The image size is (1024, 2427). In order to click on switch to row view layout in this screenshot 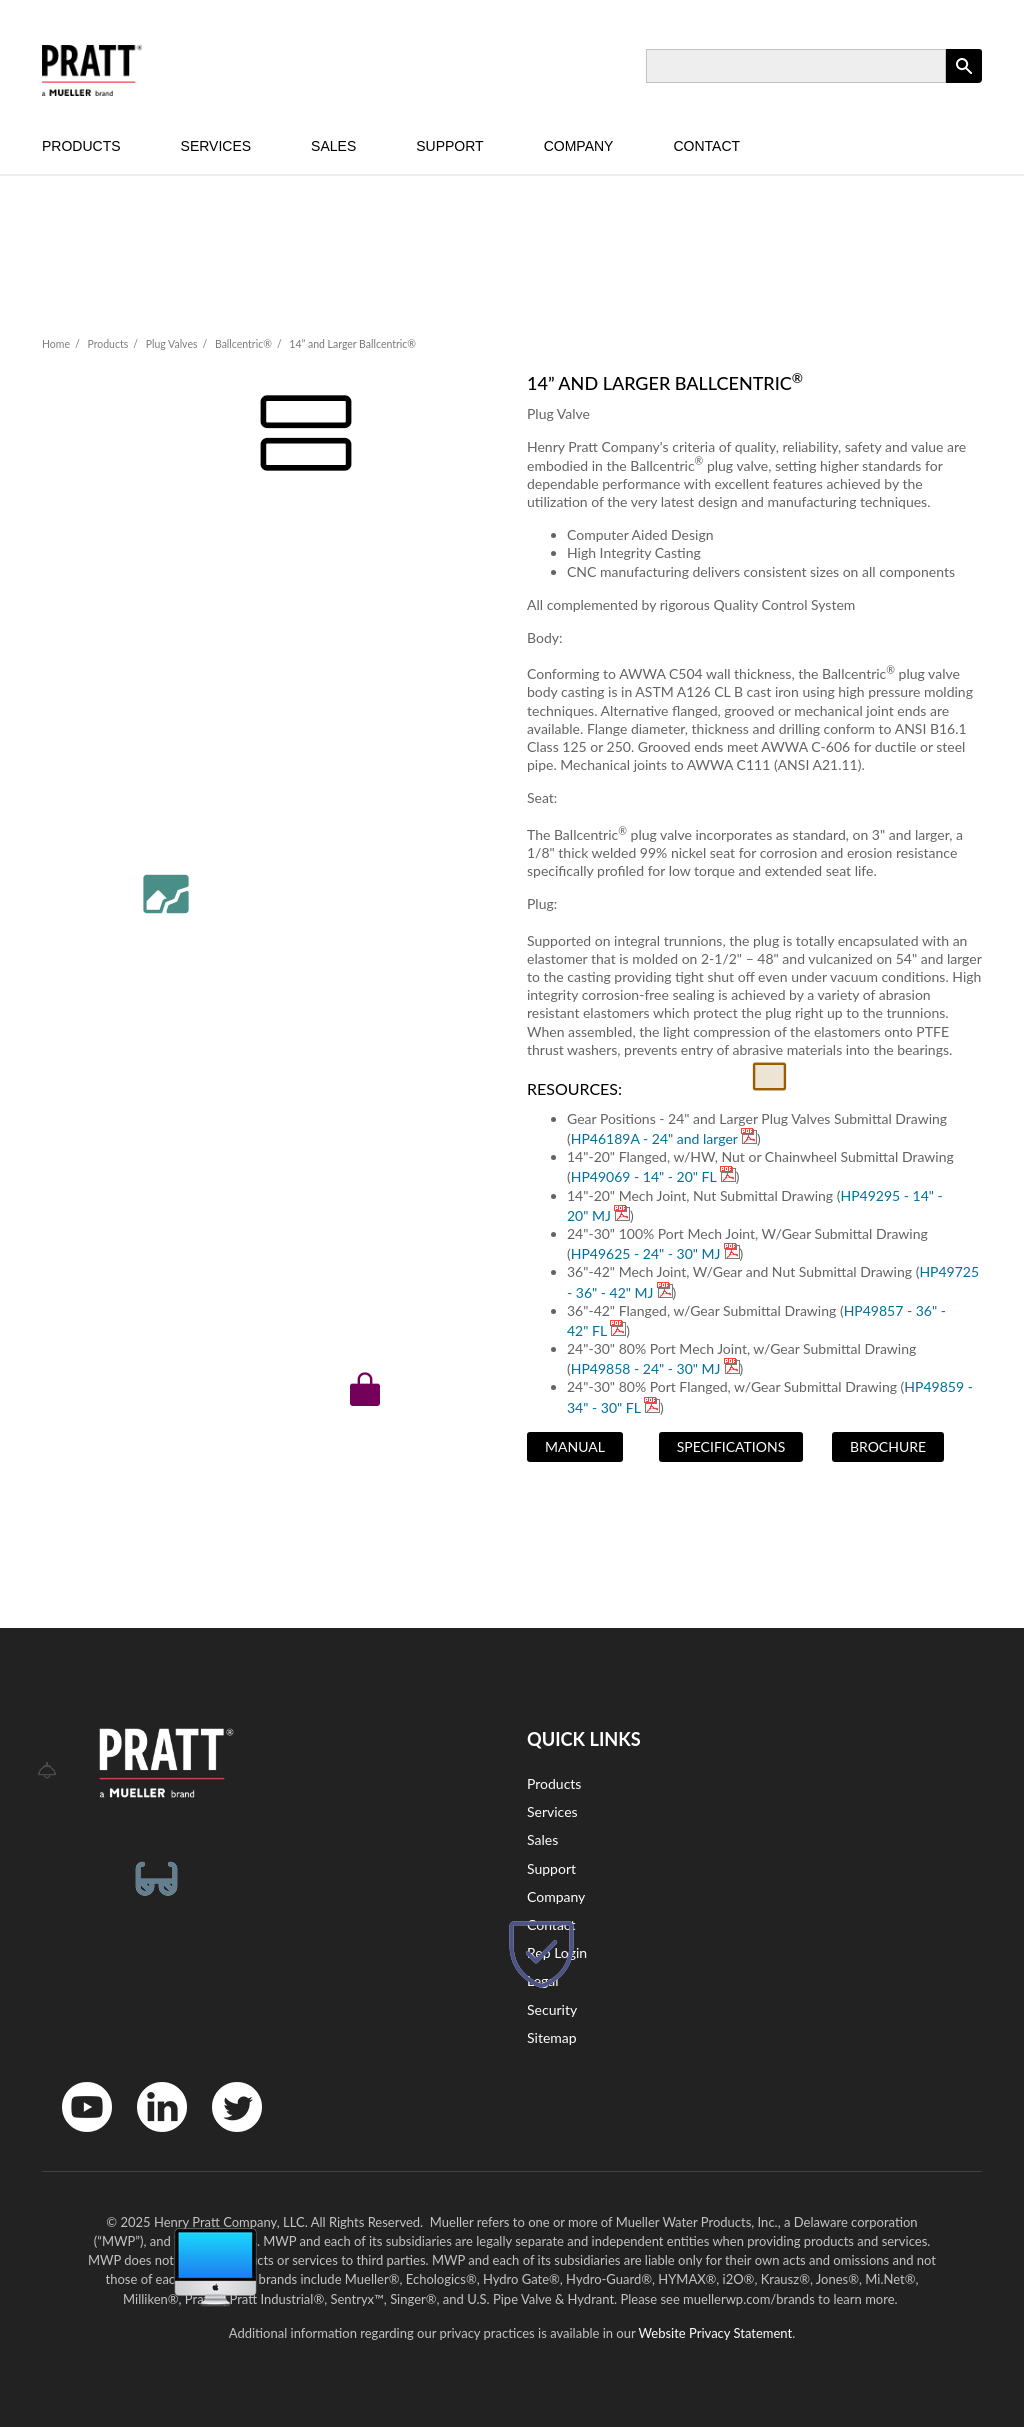, I will do `click(306, 433)`.